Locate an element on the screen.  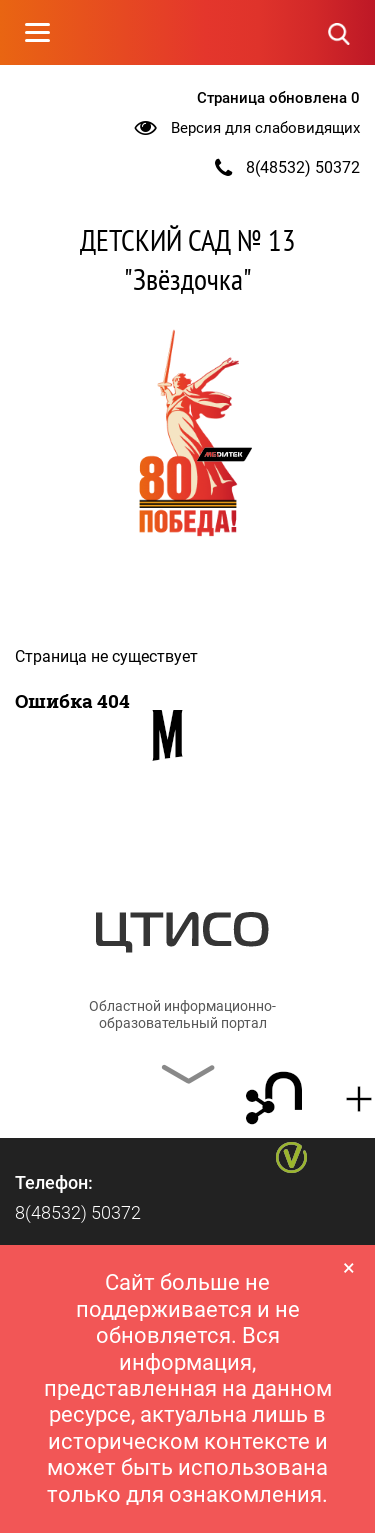
semantic versioning (semver) logo is located at coordinates (291, 1157).